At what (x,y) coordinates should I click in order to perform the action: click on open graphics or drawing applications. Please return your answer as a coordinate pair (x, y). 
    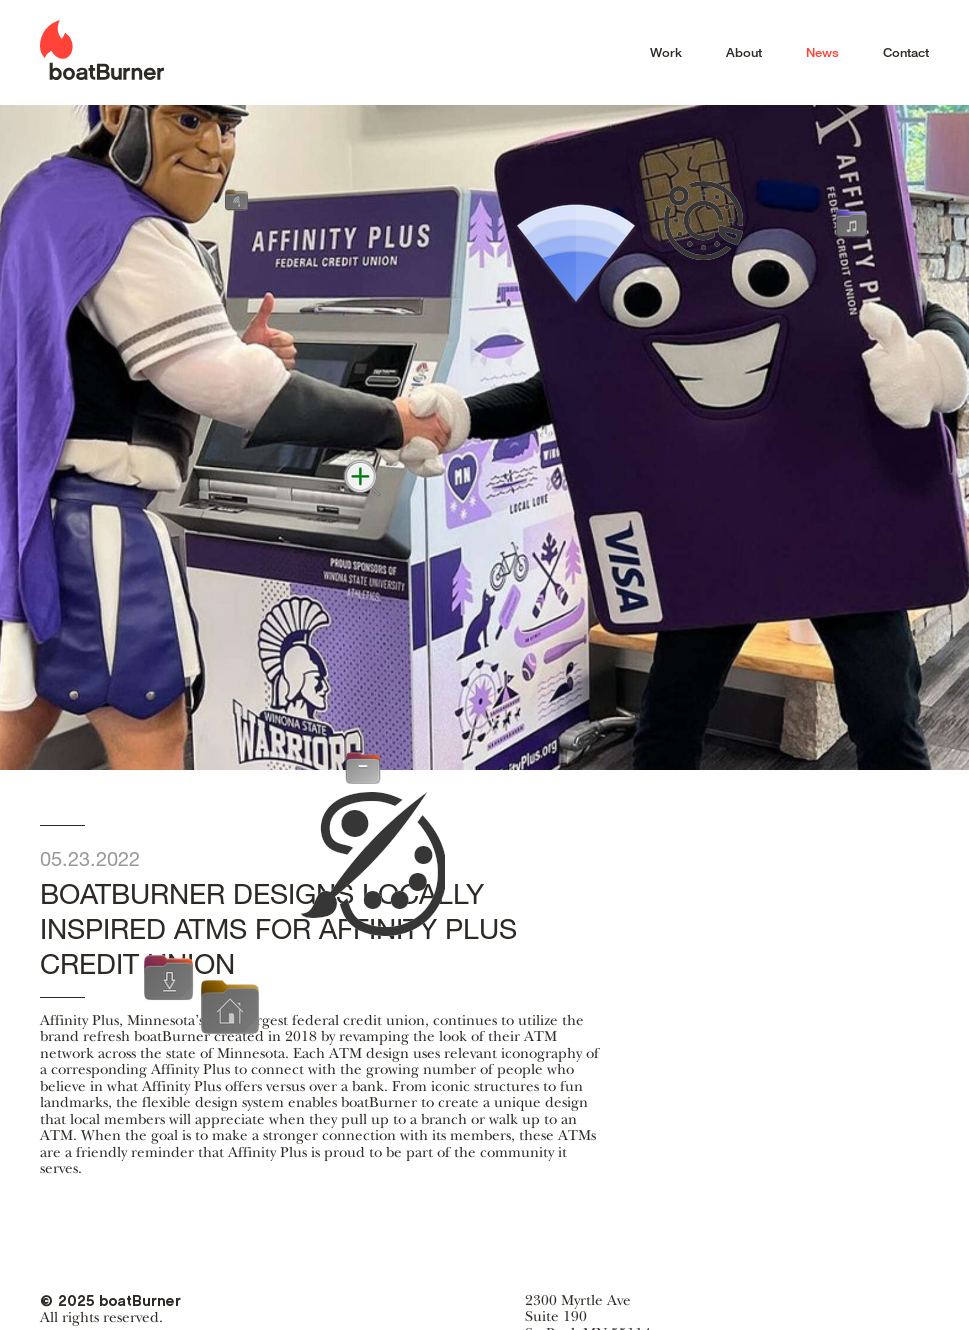
    Looking at the image, I should click on (373, 864).